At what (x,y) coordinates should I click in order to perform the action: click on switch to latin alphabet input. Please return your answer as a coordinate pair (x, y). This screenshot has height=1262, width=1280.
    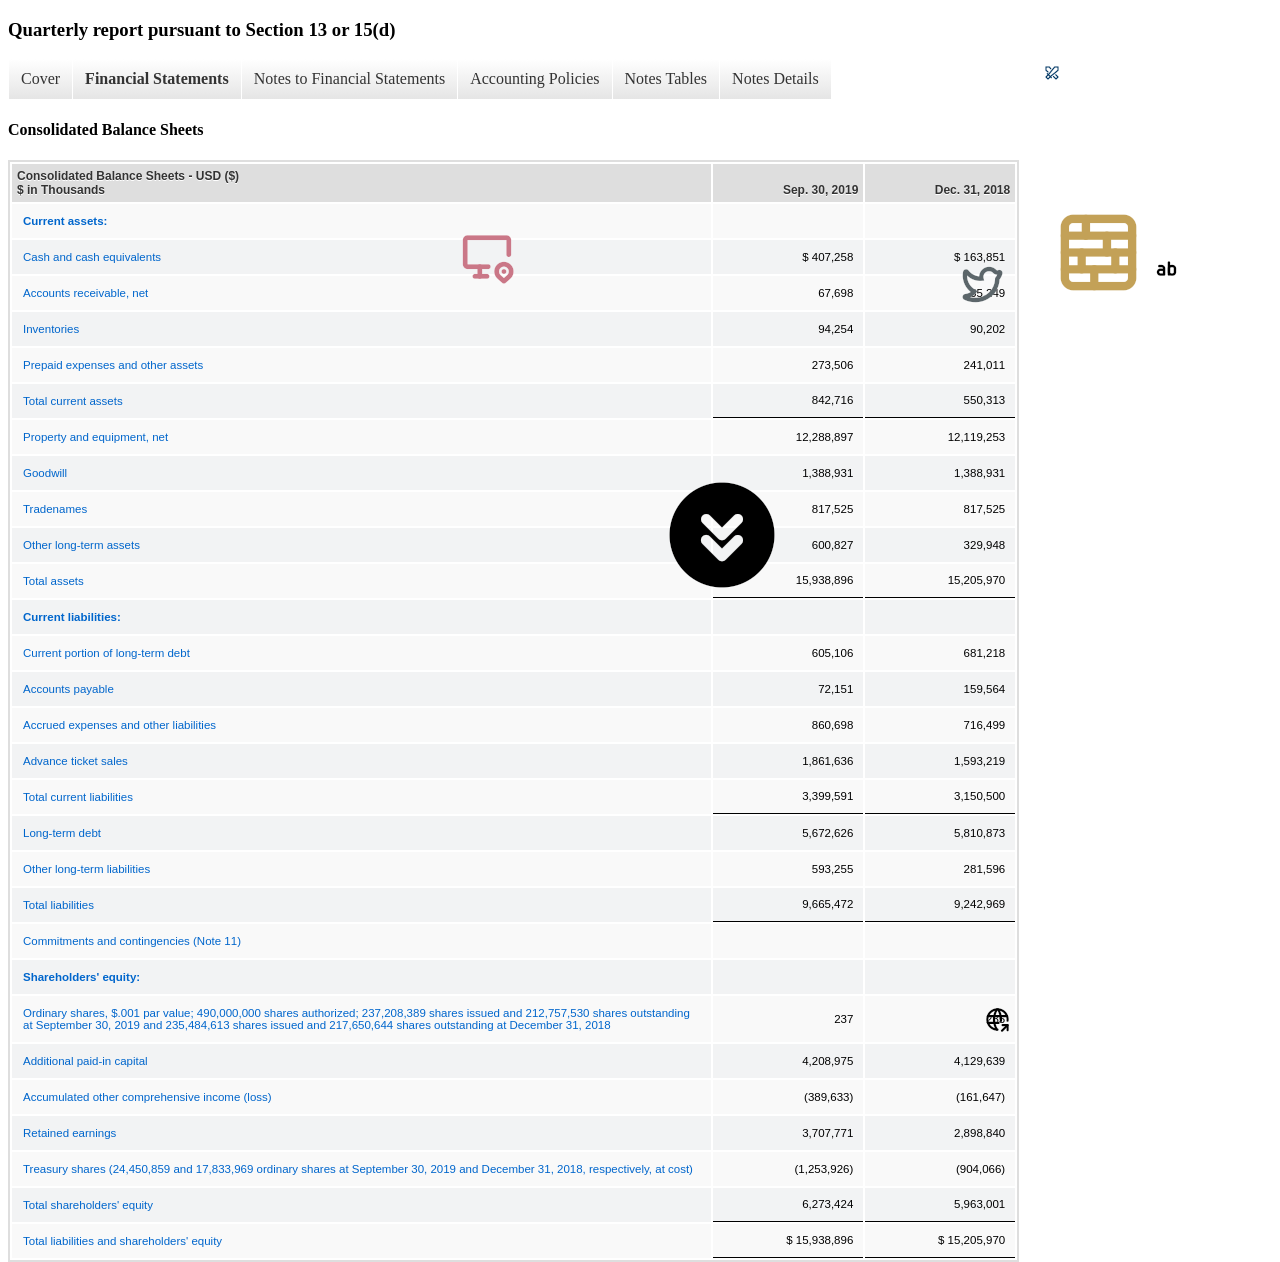
    Looking at the image, I should click on (1166, 268).